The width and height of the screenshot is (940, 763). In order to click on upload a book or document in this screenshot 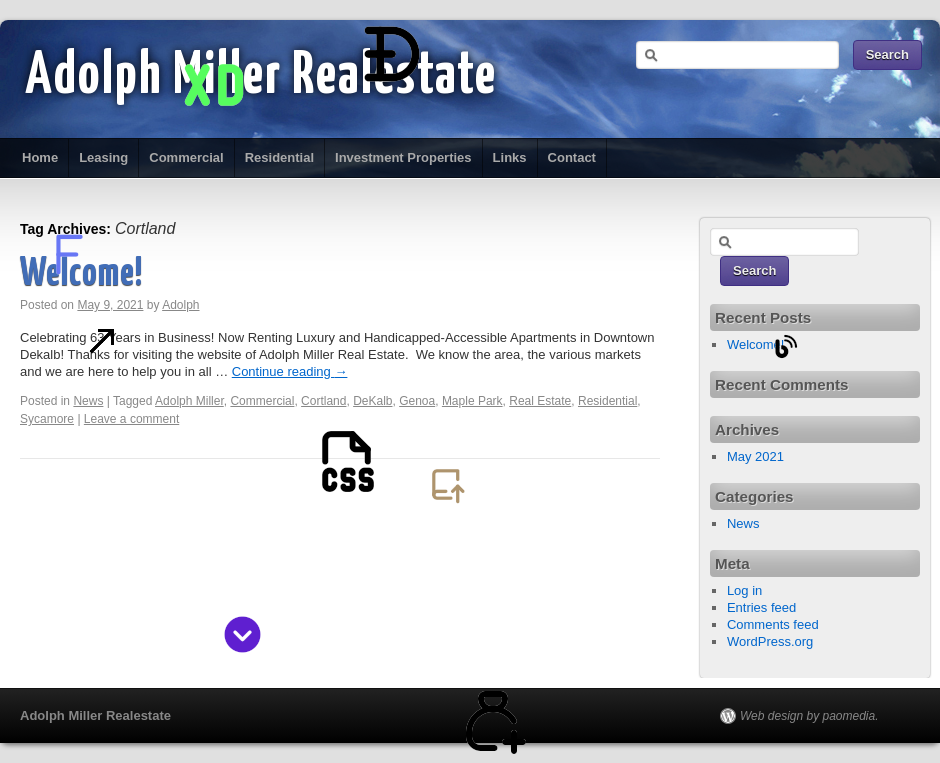, I will do `click(447, 484)`.